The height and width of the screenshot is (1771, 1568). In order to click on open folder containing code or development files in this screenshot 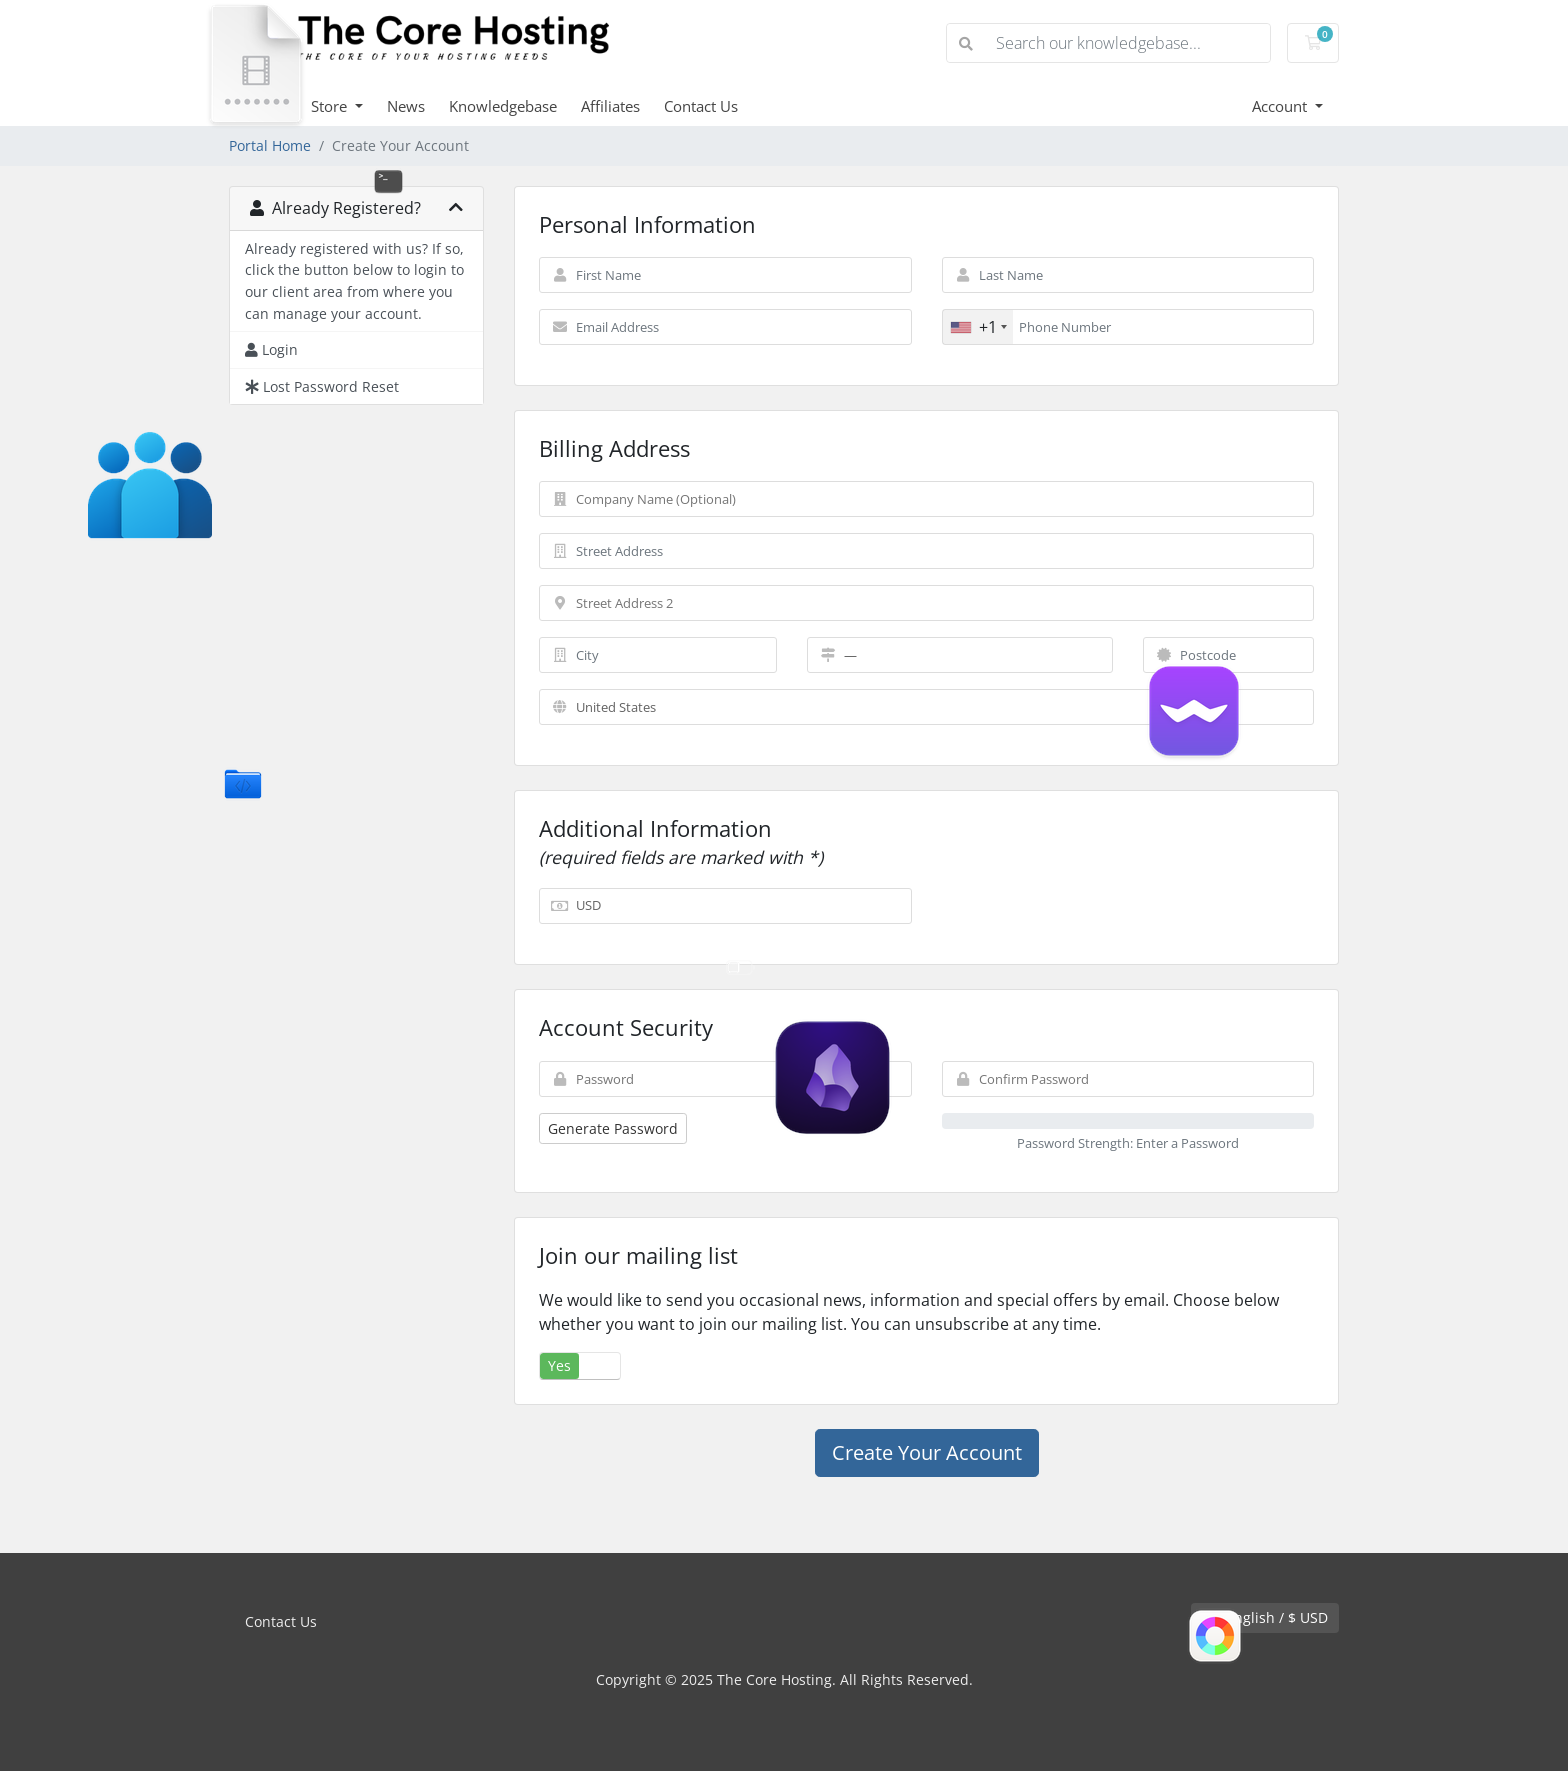, I will do `click(243, 784)`.